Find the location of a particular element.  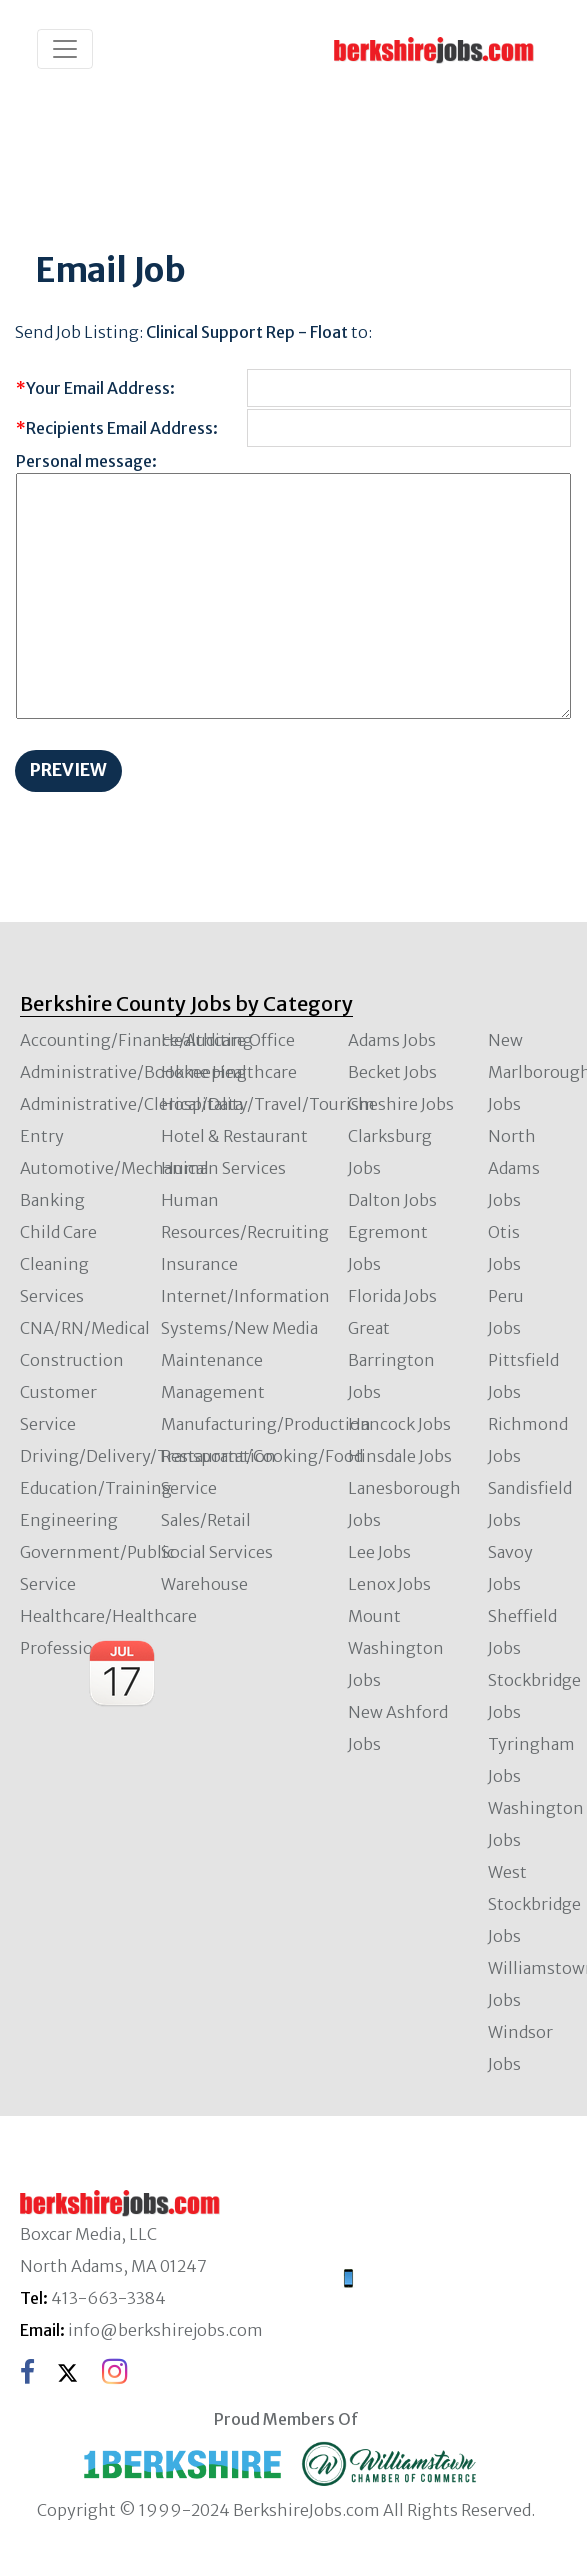

manage connected iPhone 5c device is located at coordinates (348, 2278).